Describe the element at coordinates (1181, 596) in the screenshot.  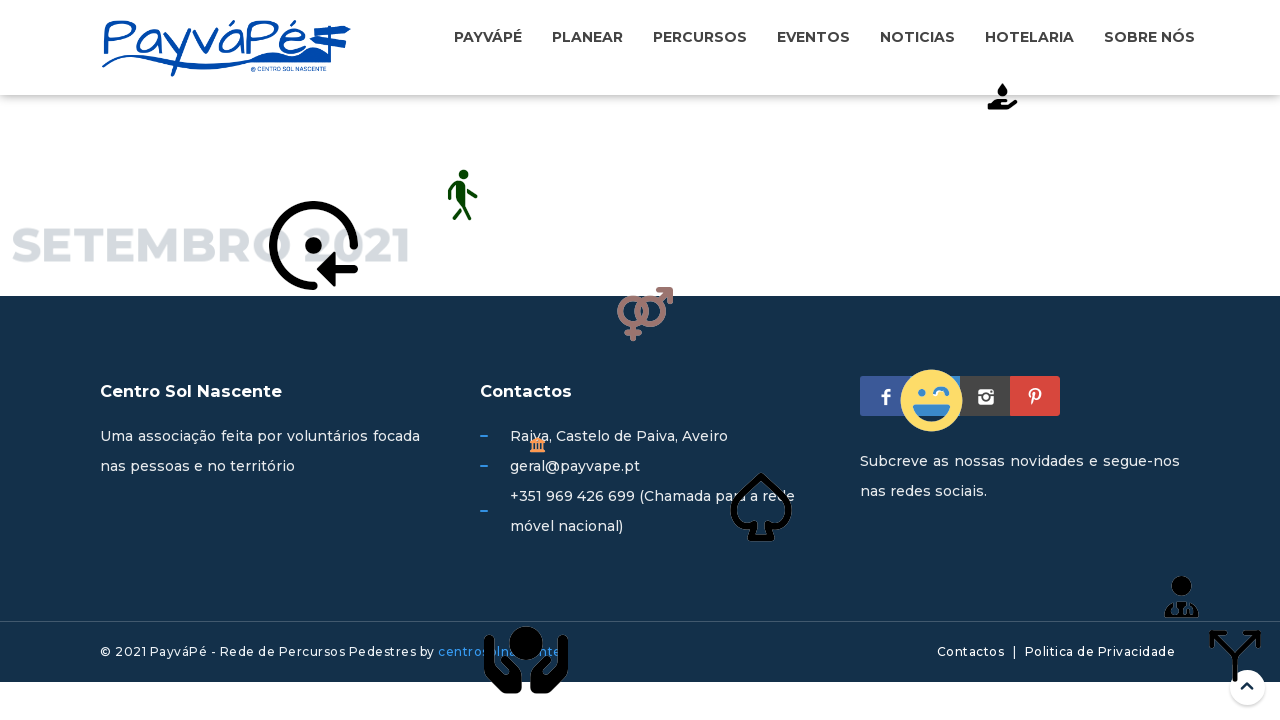
I see `view doctor or medical professional profile` at that location.